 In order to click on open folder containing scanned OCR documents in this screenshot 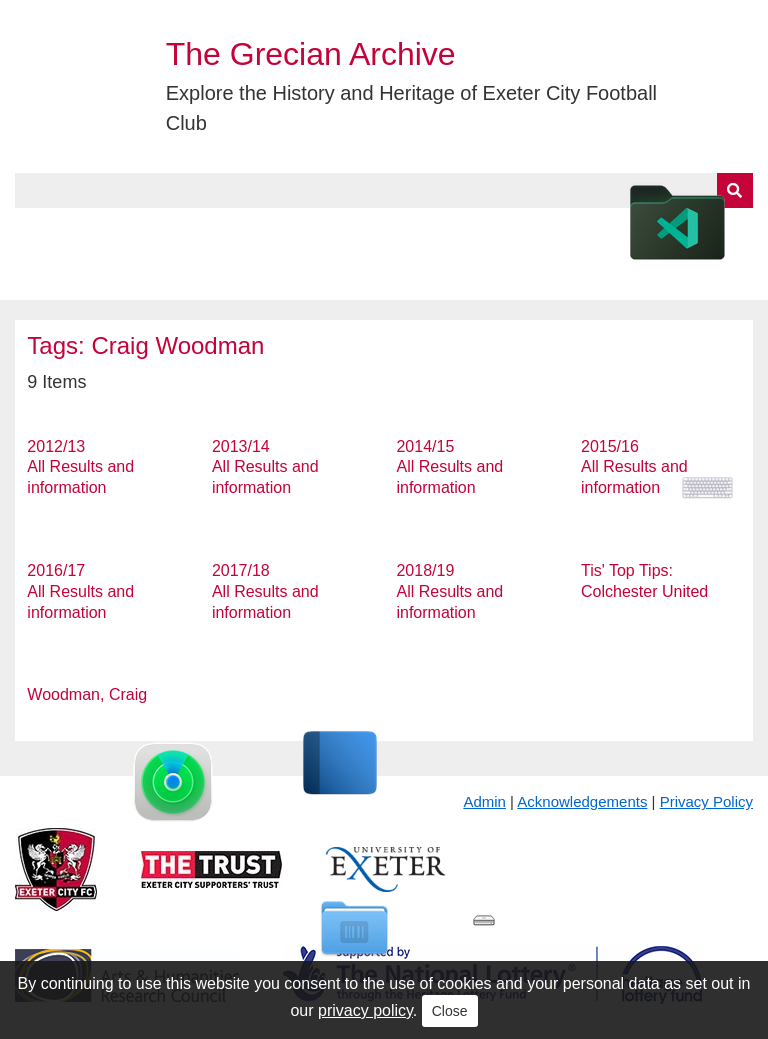, I will do `click(354, 927)`.